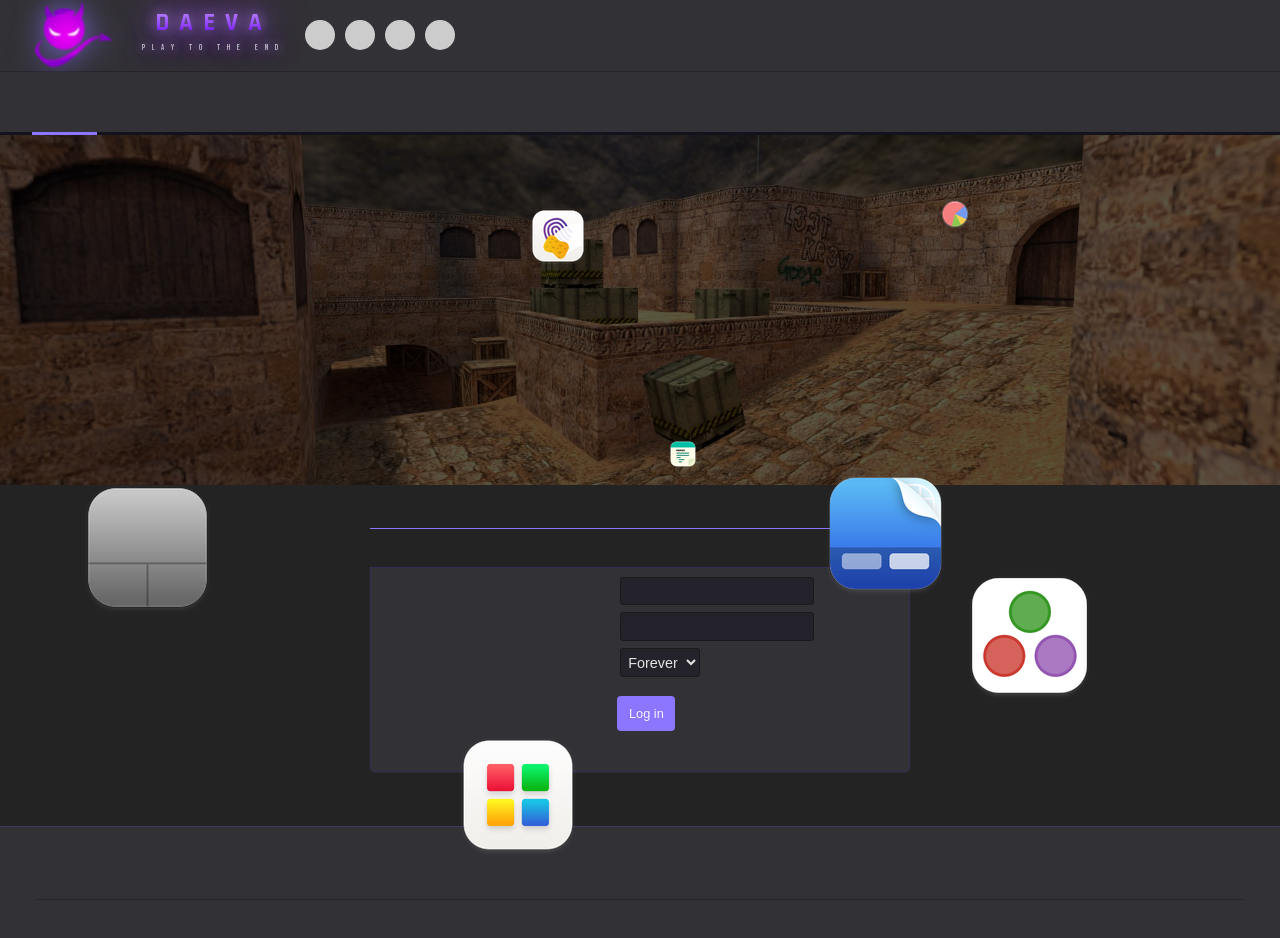 This screenshot has width=1280, height=938. What do you see at coordinates (558, 236) in the screenshot?
I see `open metadata cleaner app` at bounding box center [558, 236].